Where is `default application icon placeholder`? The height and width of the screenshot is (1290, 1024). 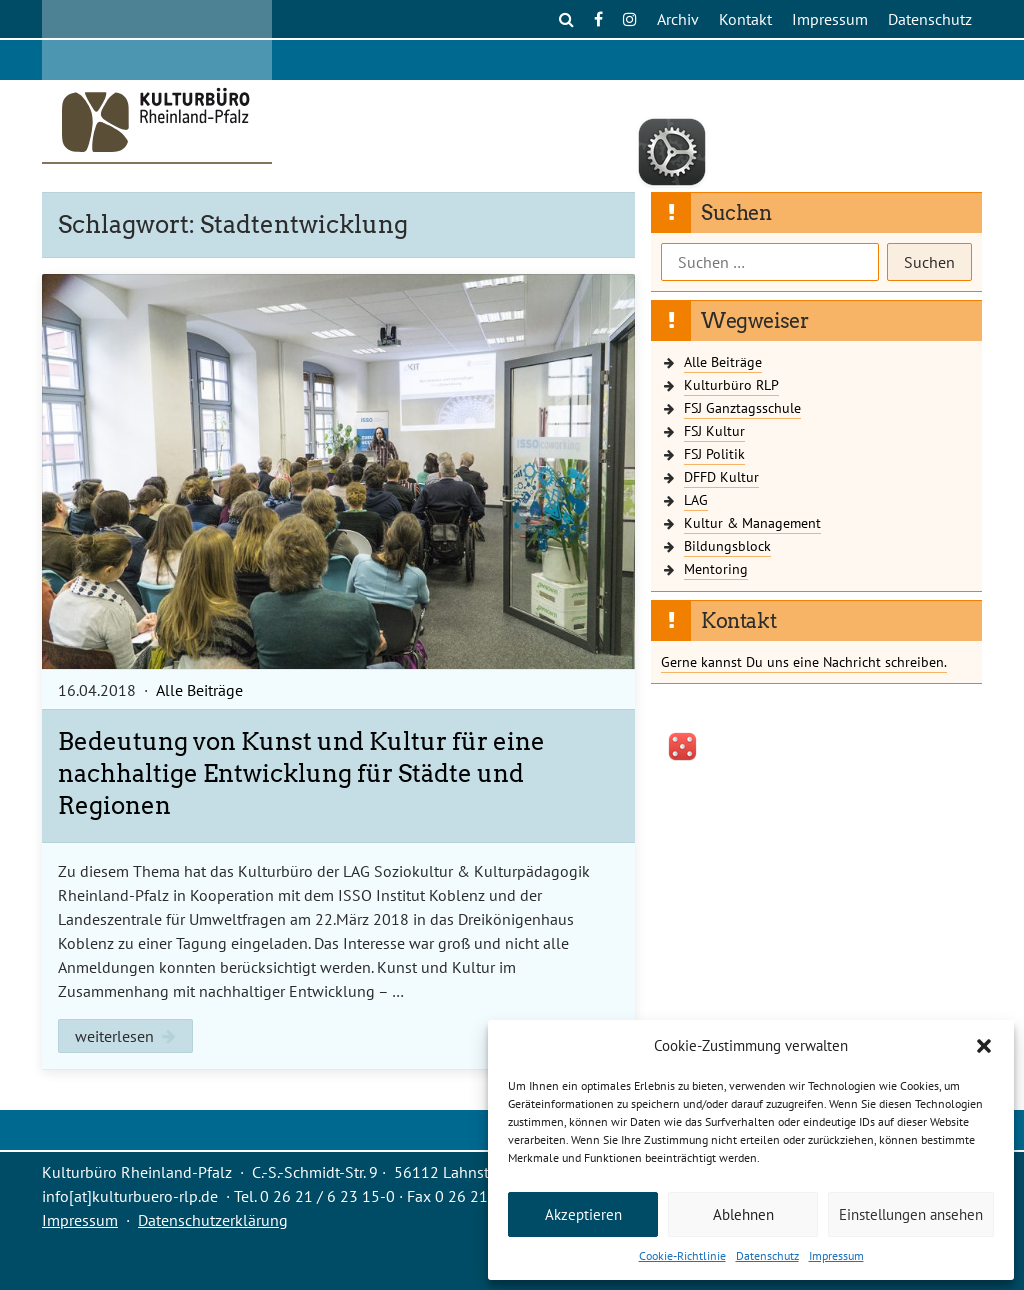
default application icon placeholder is located at coordinates (672, 152).